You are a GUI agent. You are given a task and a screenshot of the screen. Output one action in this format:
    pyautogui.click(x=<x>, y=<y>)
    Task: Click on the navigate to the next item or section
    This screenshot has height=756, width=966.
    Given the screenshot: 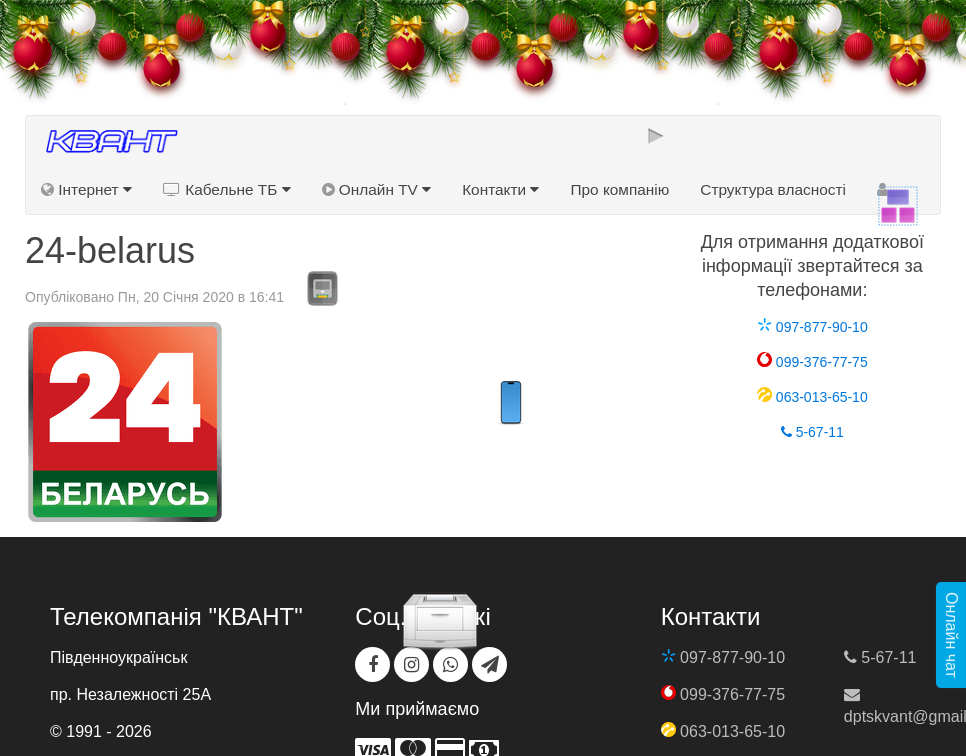 What is the action you would take?
    pyautogui.click(x=657, y=137)
    